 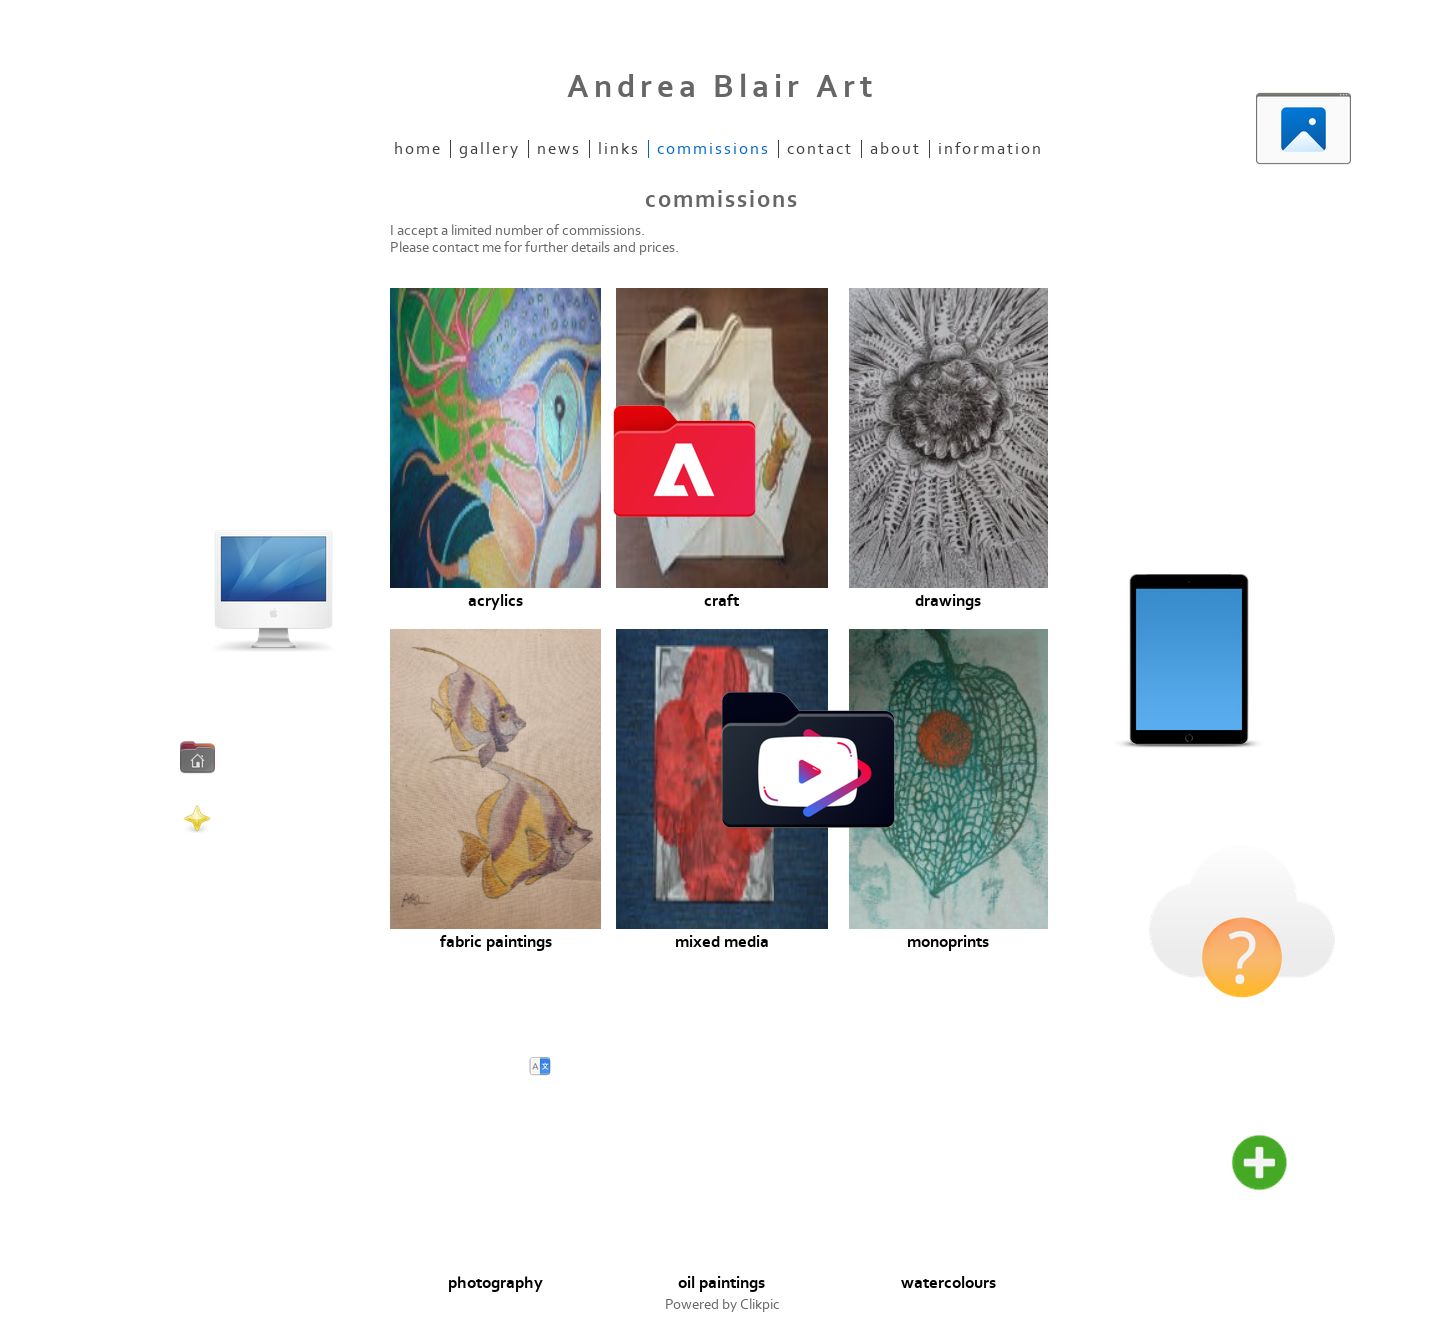 What do you see at coordinates (1259, 1162) in the screenshot?
I see `add a new item to the list` at bounding box center [1259, 1162].